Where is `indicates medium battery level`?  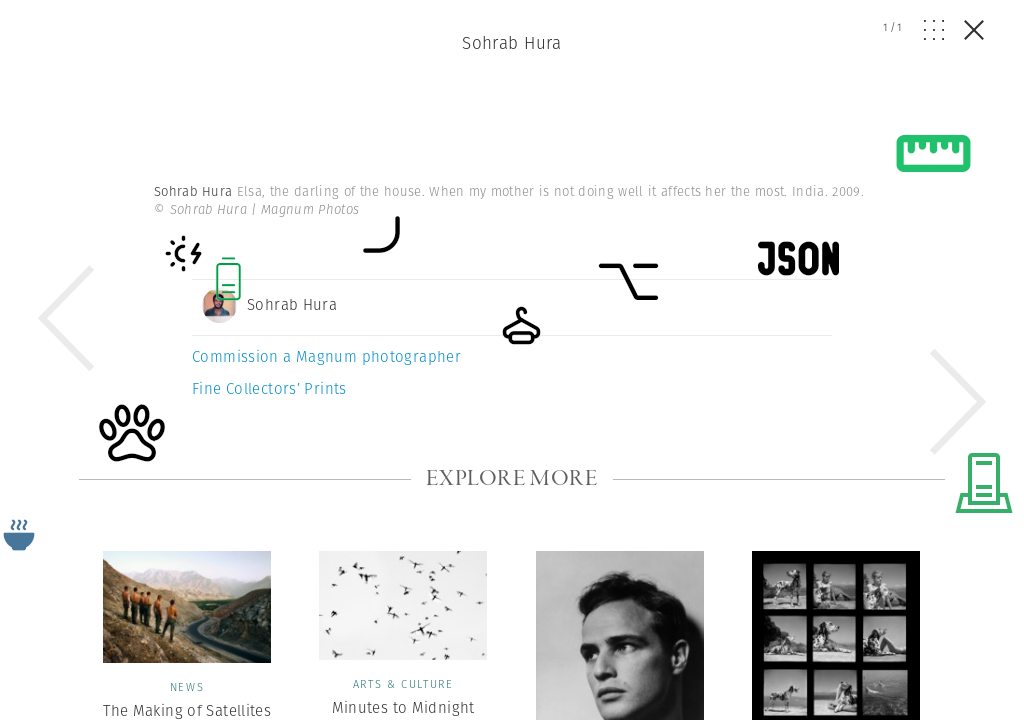 indicates medium battery level is located at coordinates (228, 279).